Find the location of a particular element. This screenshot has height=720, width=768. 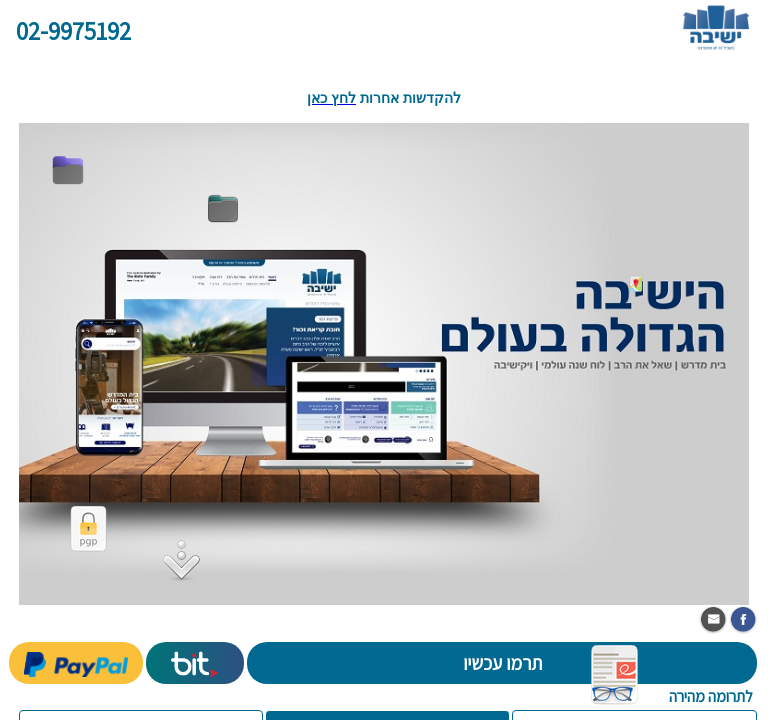

a gpx file containing gps route or track data is located at coordinates (636, 284).